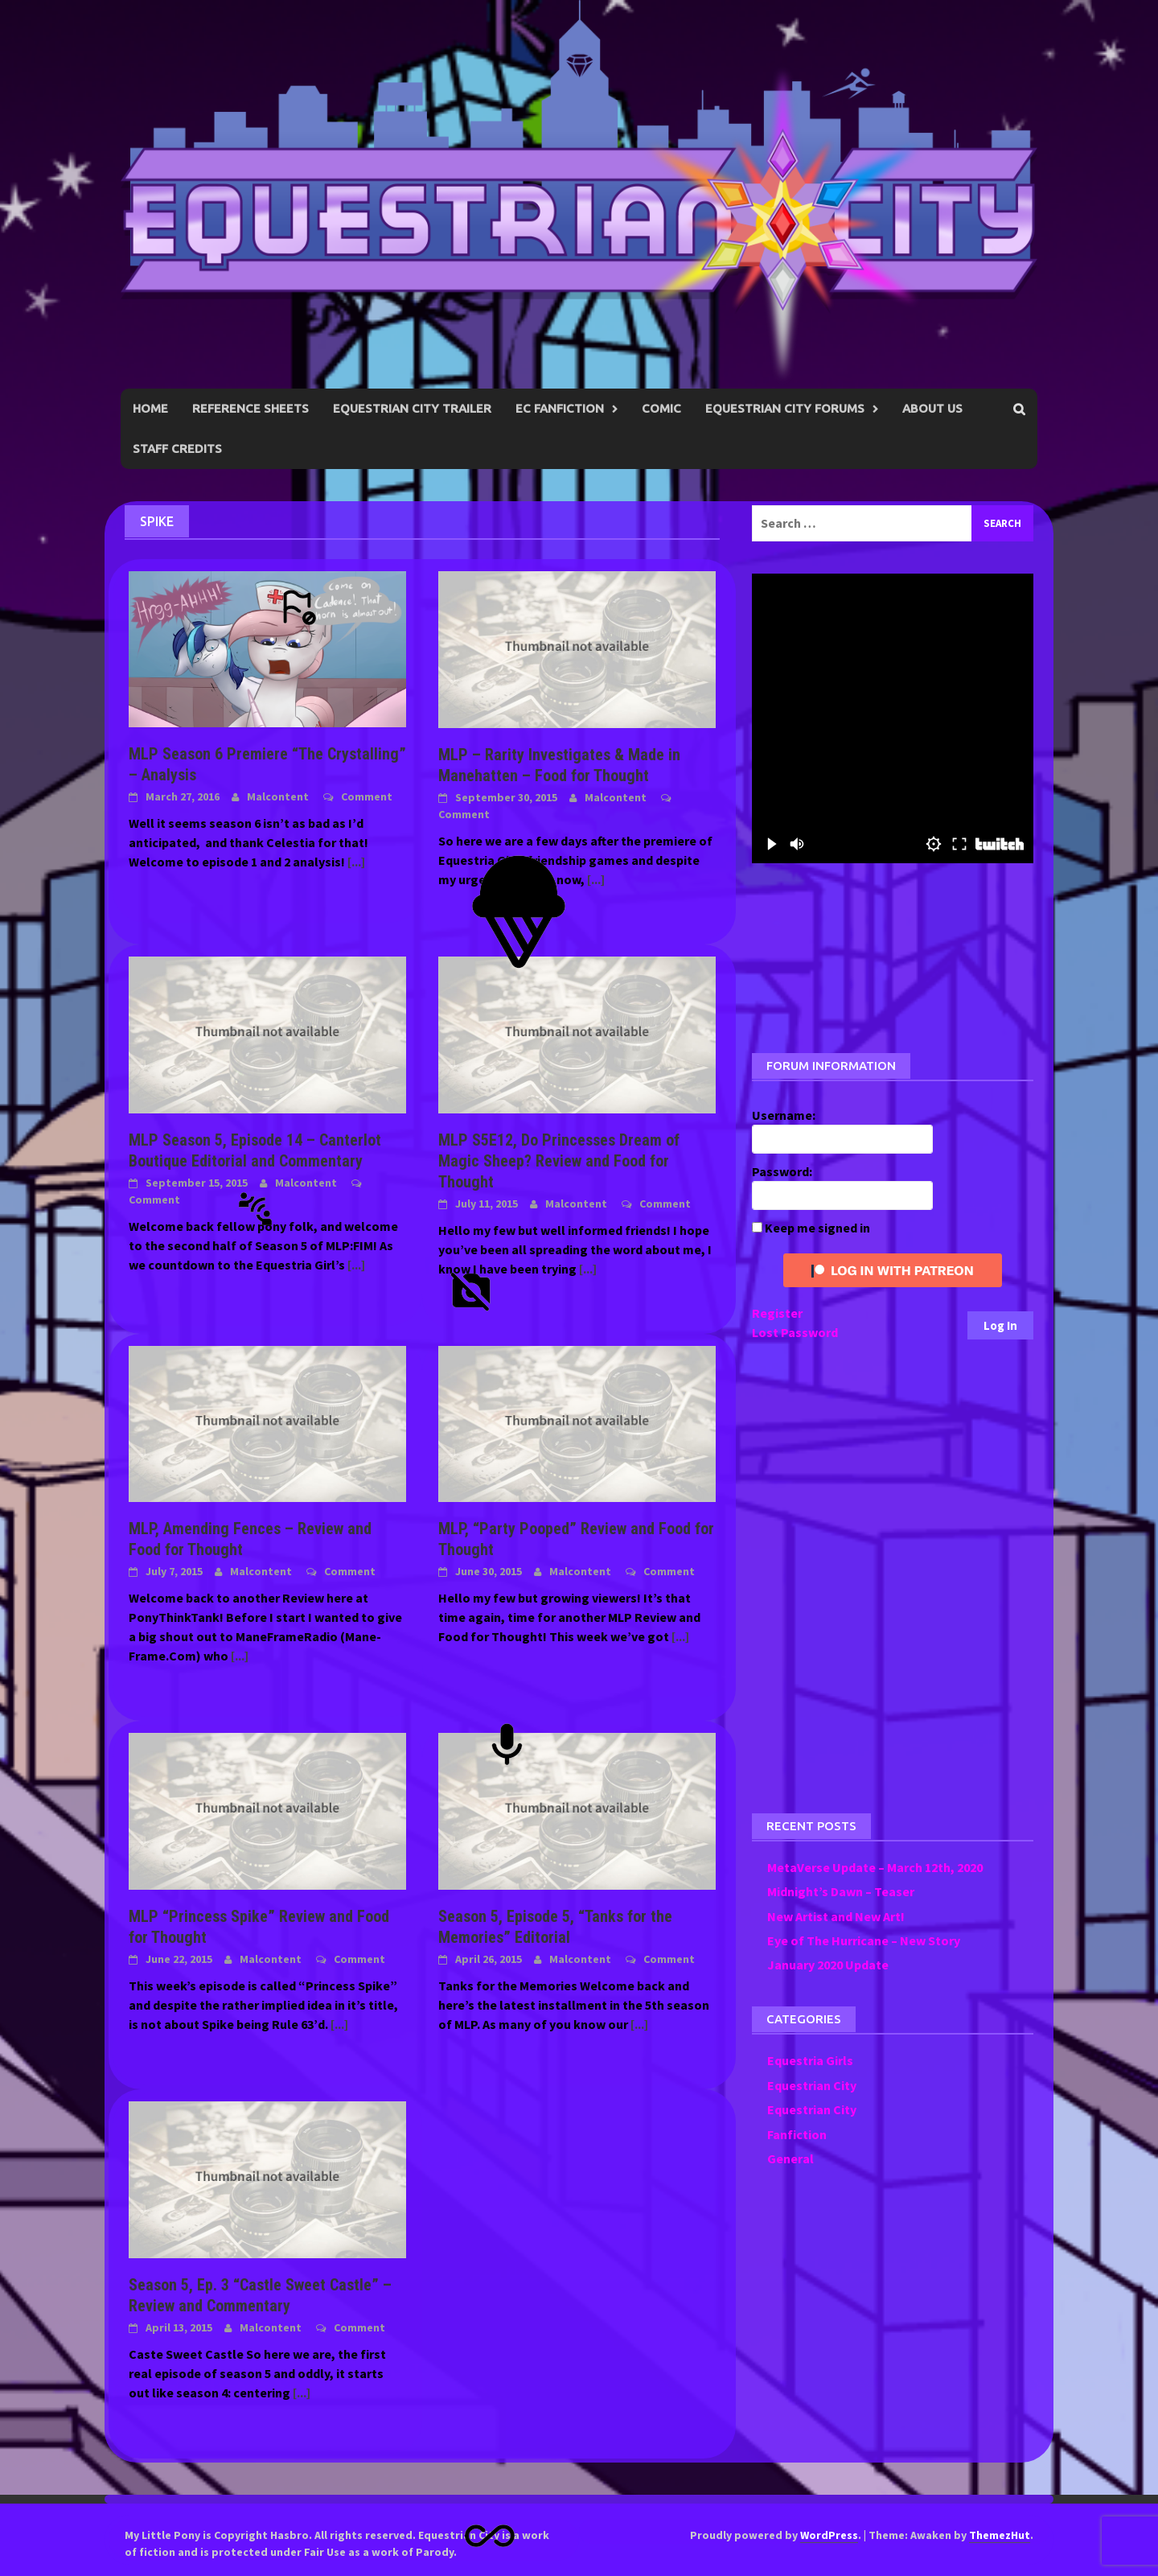 This screenshot has width=1158, height=2576. I want to click on tap to start voice recording, so click(507, 1745).